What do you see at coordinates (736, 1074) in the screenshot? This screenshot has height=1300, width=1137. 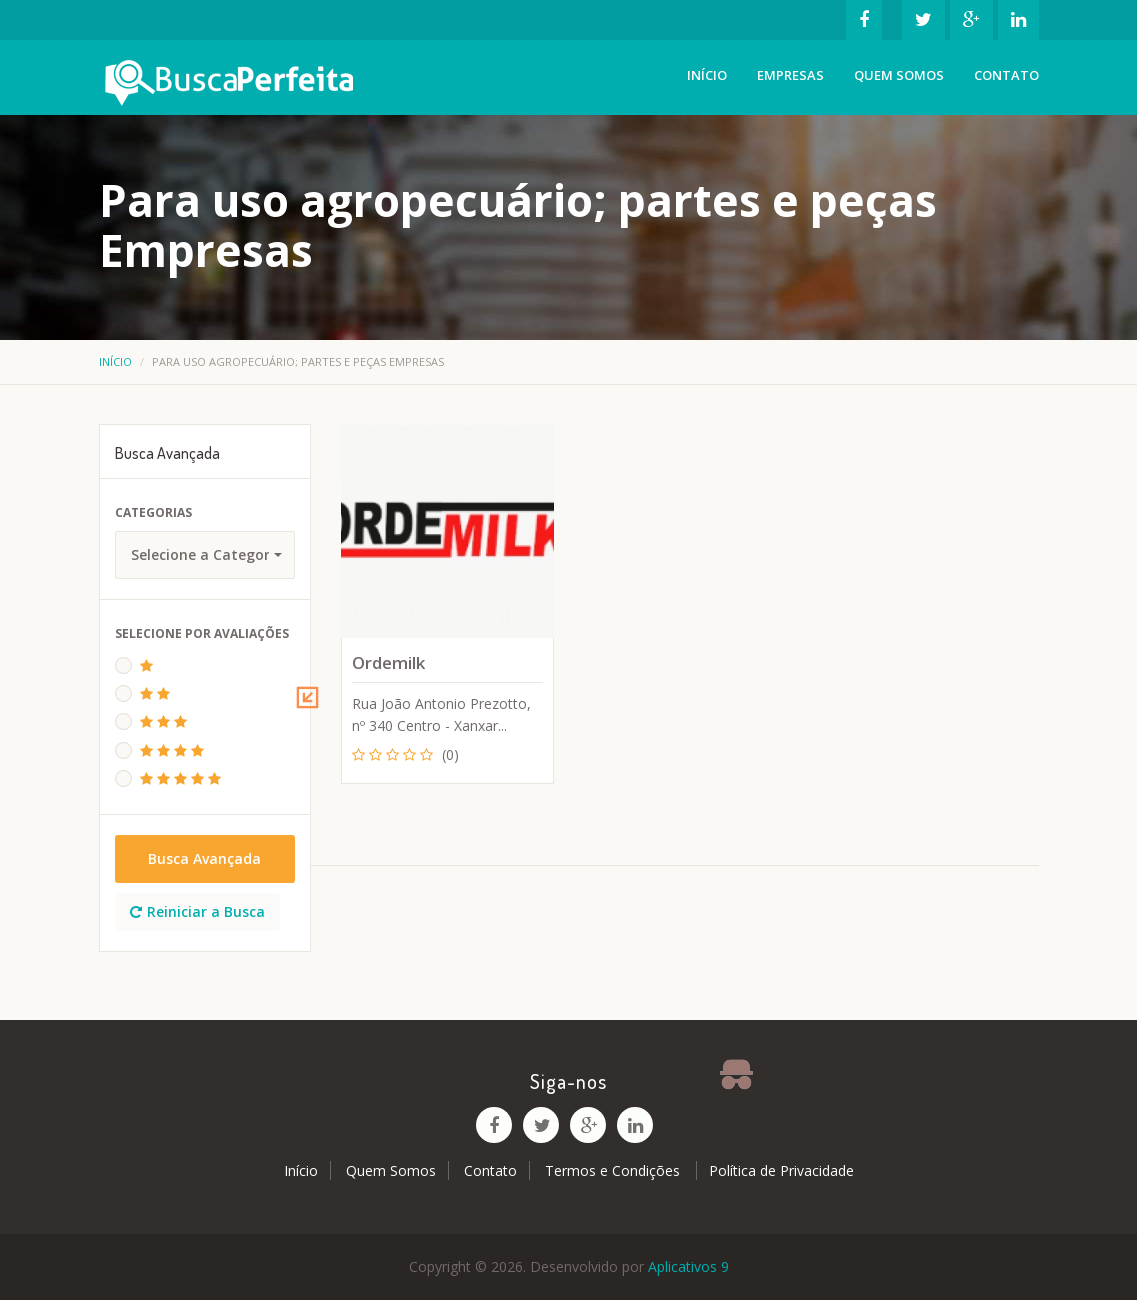 I see `enable incognito or private browsing mode` at bounding box center [736, 1074].